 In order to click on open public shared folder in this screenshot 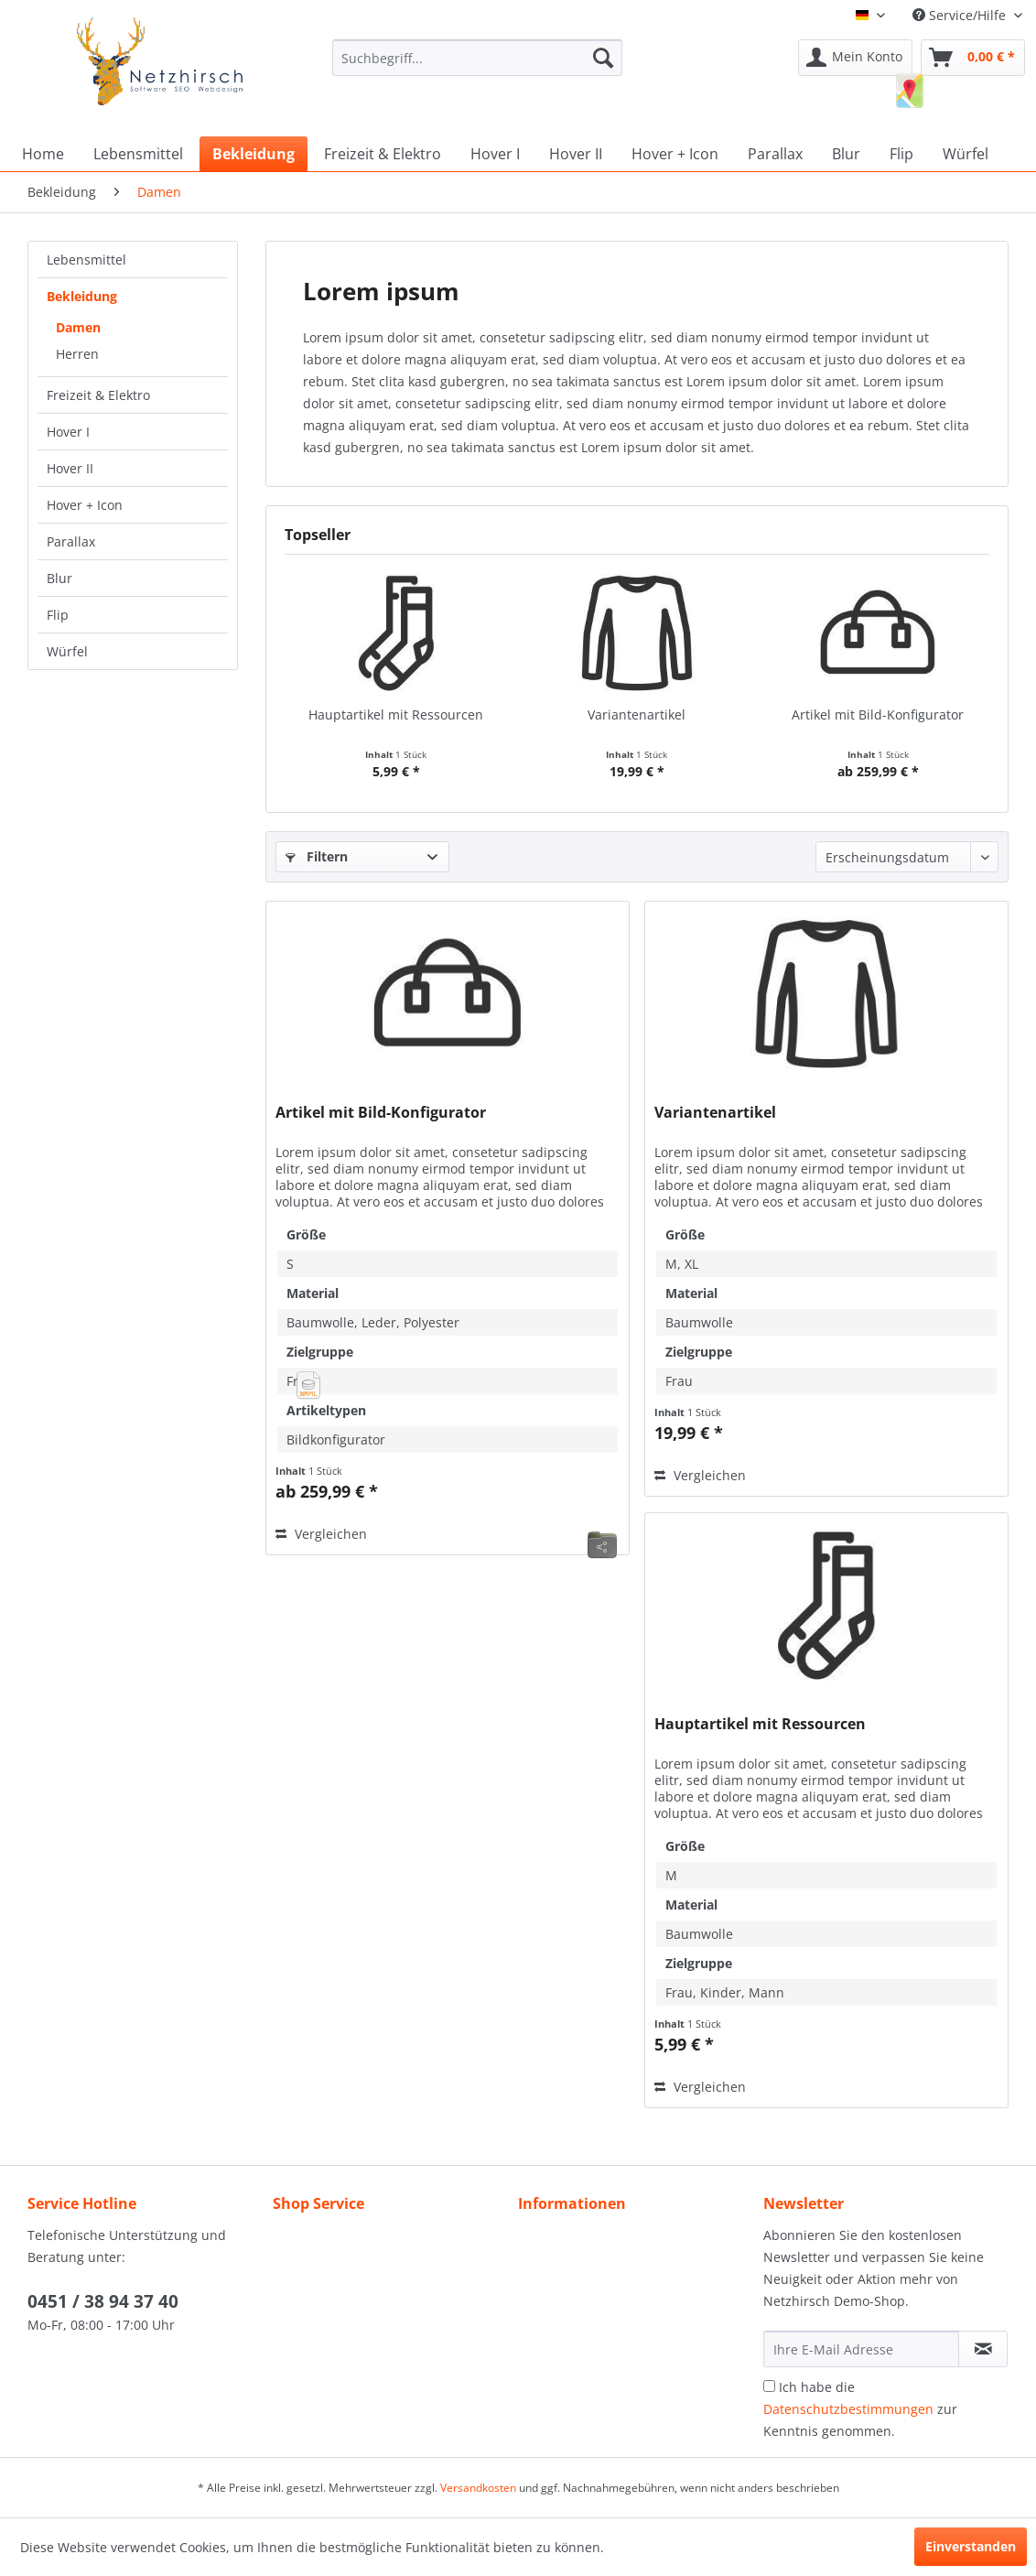, I will do `click(602, 1544)`.